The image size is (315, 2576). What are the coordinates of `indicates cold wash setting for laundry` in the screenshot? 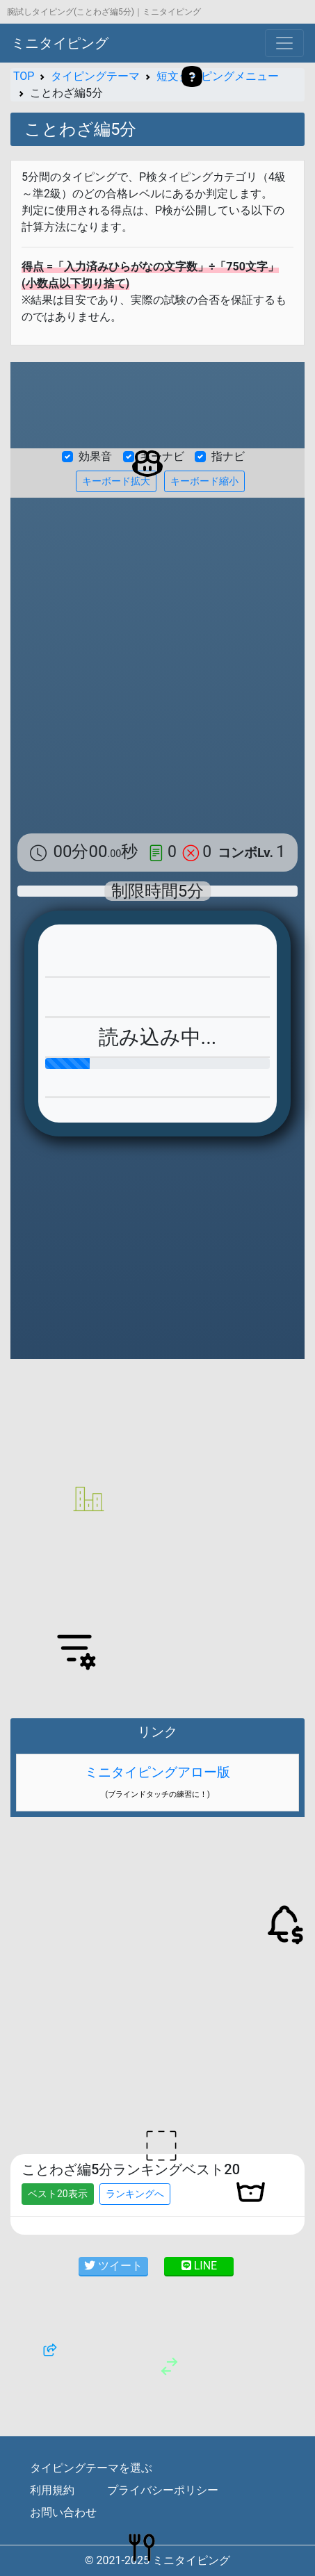 It's located at (250, 2192).